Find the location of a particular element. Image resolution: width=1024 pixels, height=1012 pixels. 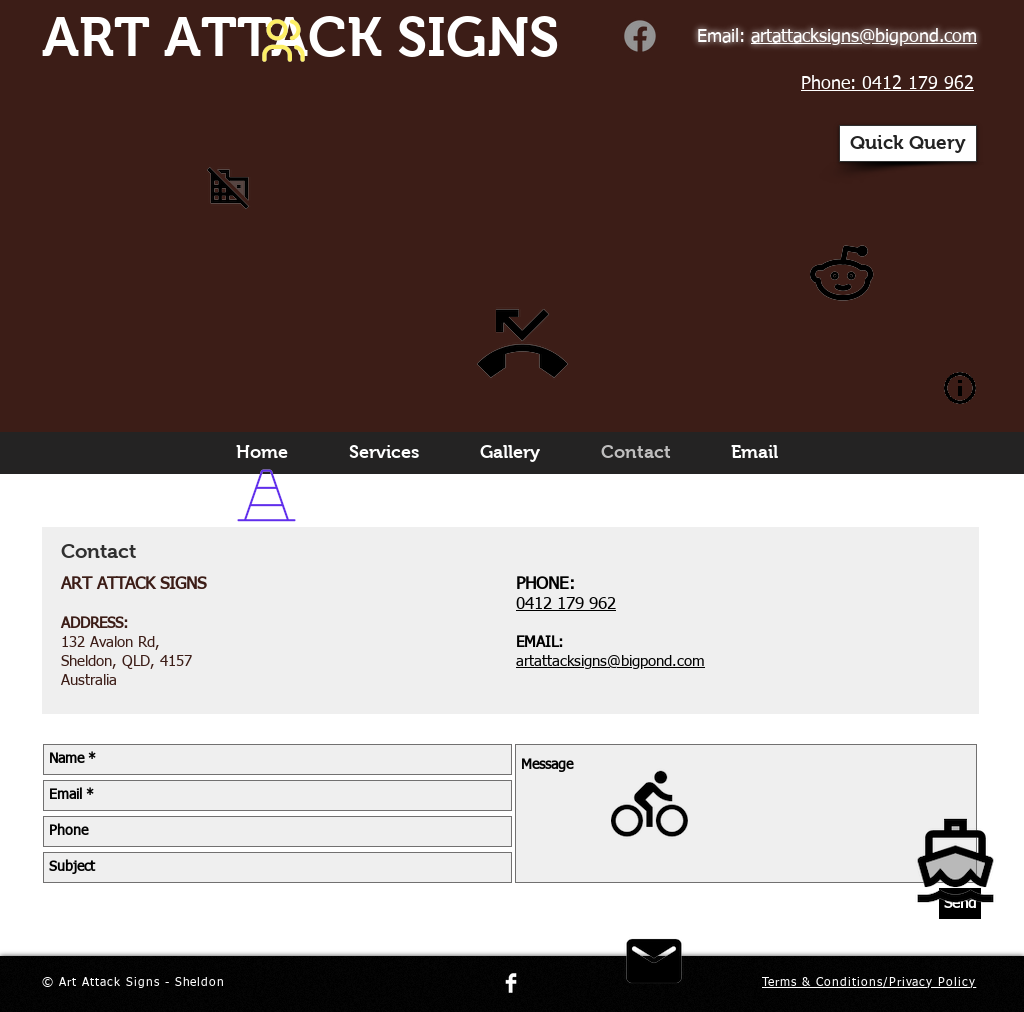

view more information about this item is located at coordinates (960, 388).